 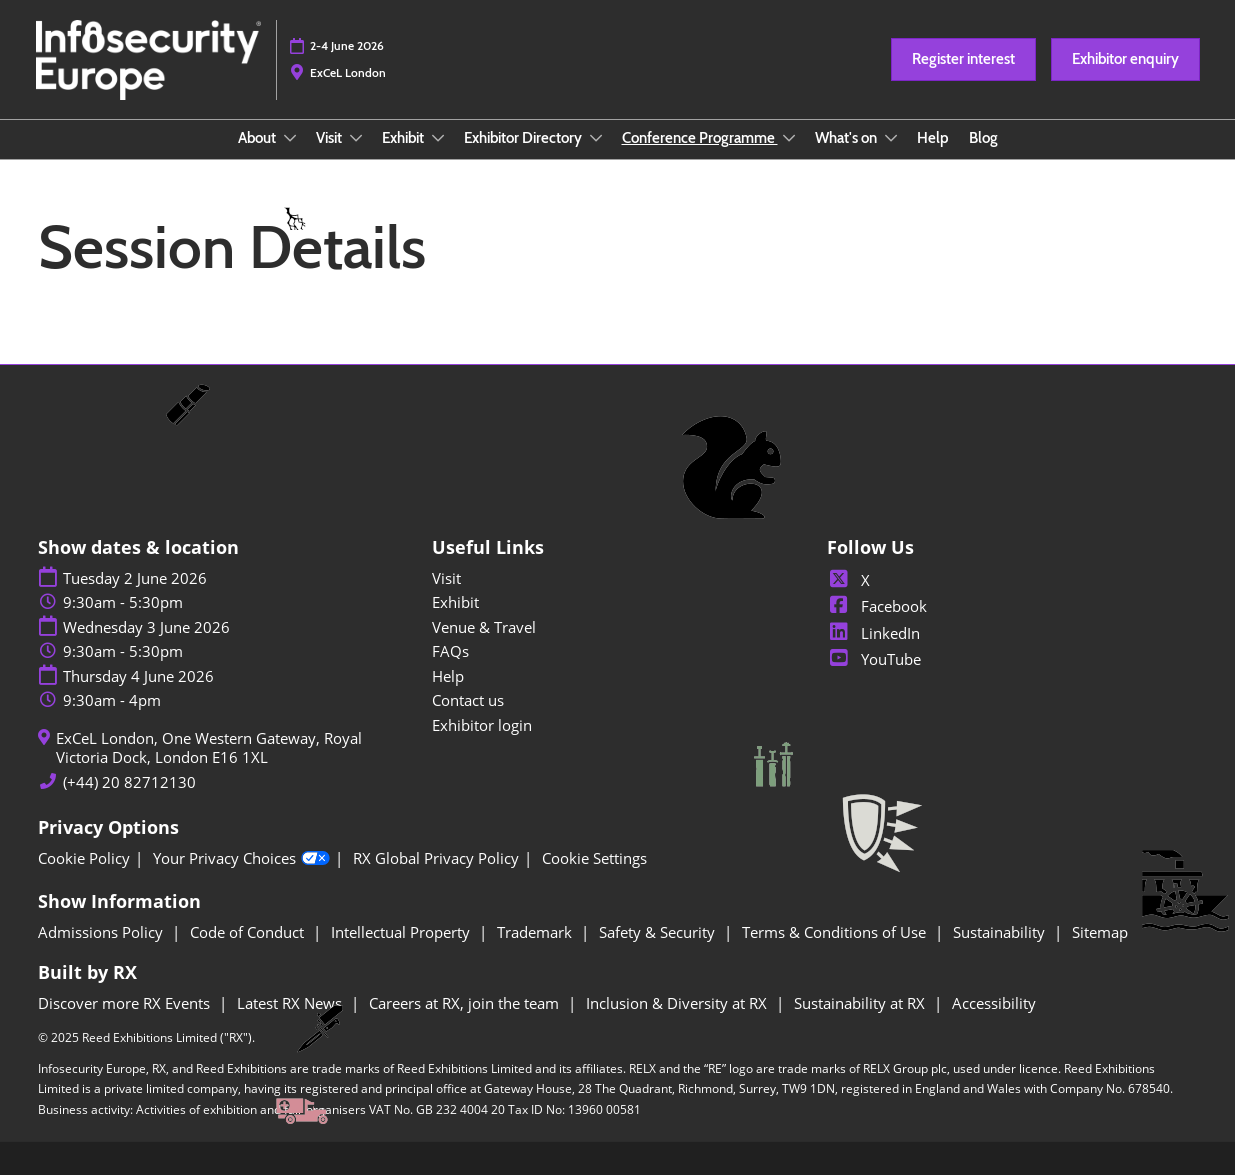 I want to click on view the Sverd i Fjell monument landmark, so click(x=773, y=763).